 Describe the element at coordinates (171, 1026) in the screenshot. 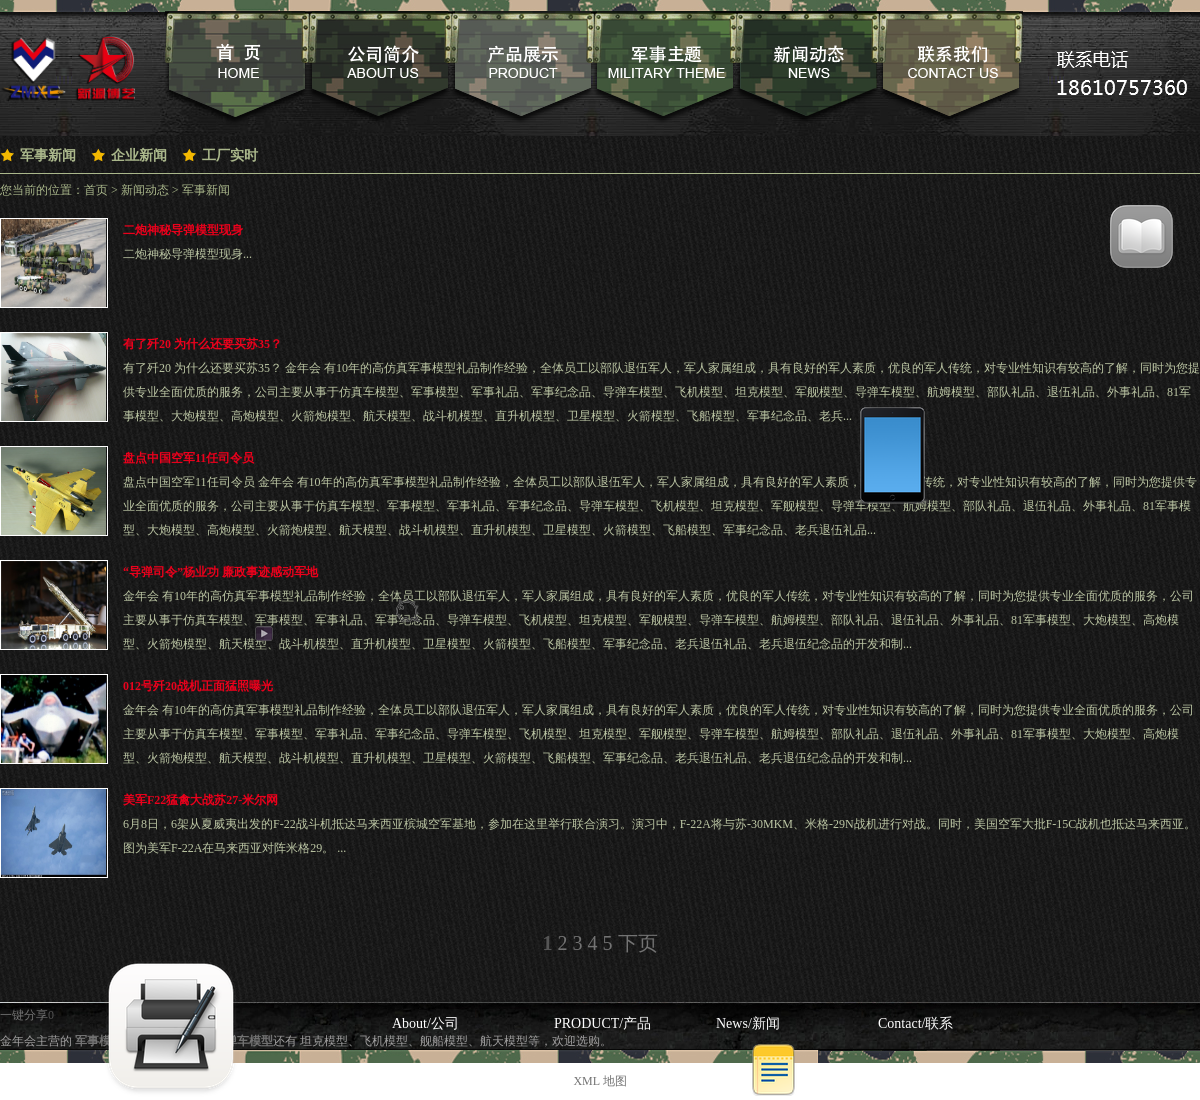

I see `open print editor application` at that location.